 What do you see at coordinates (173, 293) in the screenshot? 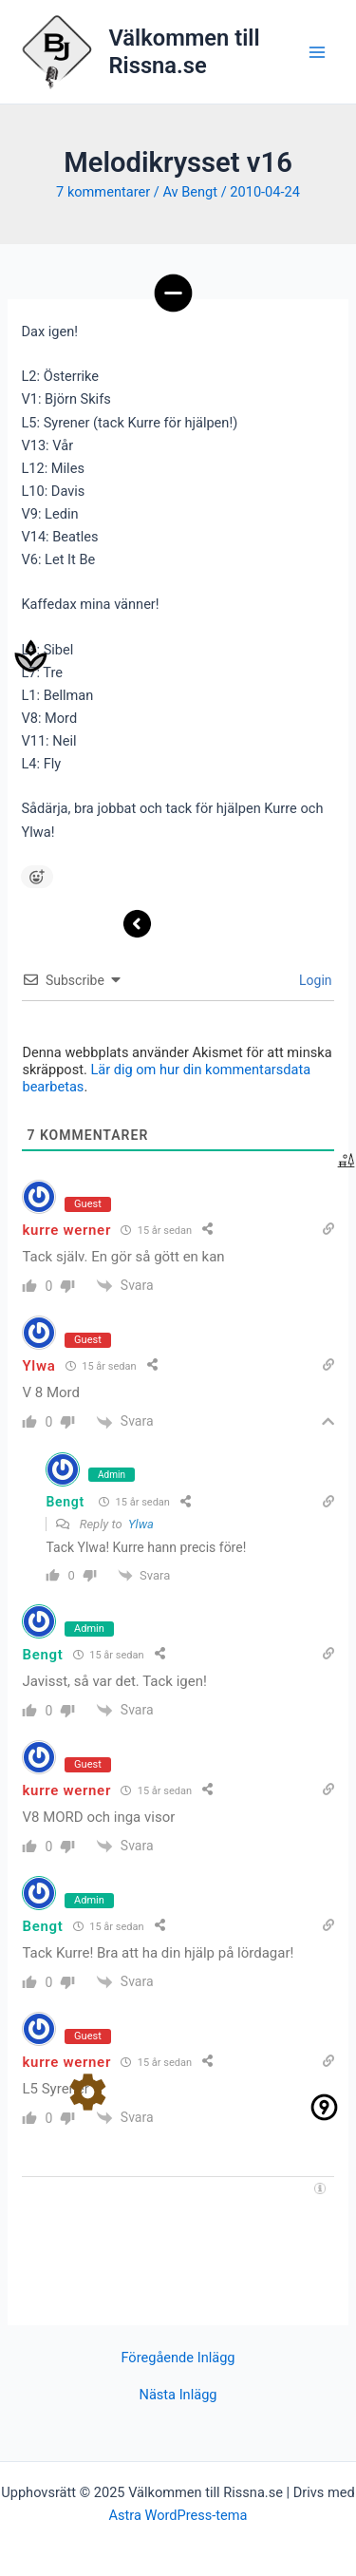
I see `remove an item from a list or cart` at bounding box center [173, 293].